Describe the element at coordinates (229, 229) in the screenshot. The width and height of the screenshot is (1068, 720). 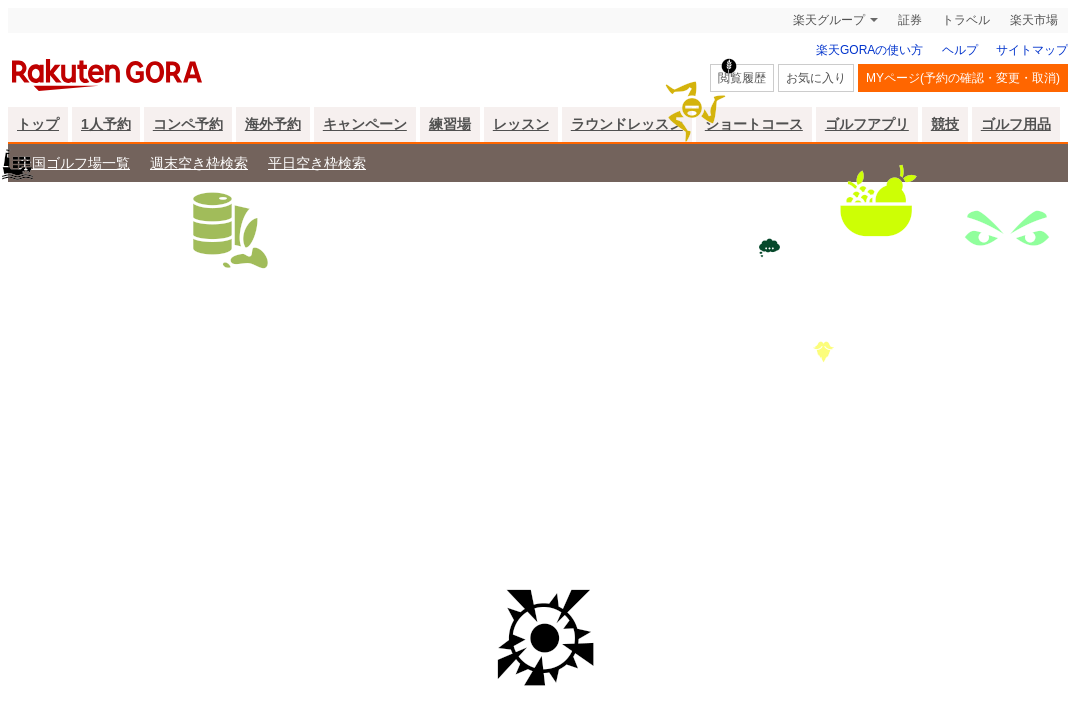
I see `indicates a leaking or damaged container` at that location.